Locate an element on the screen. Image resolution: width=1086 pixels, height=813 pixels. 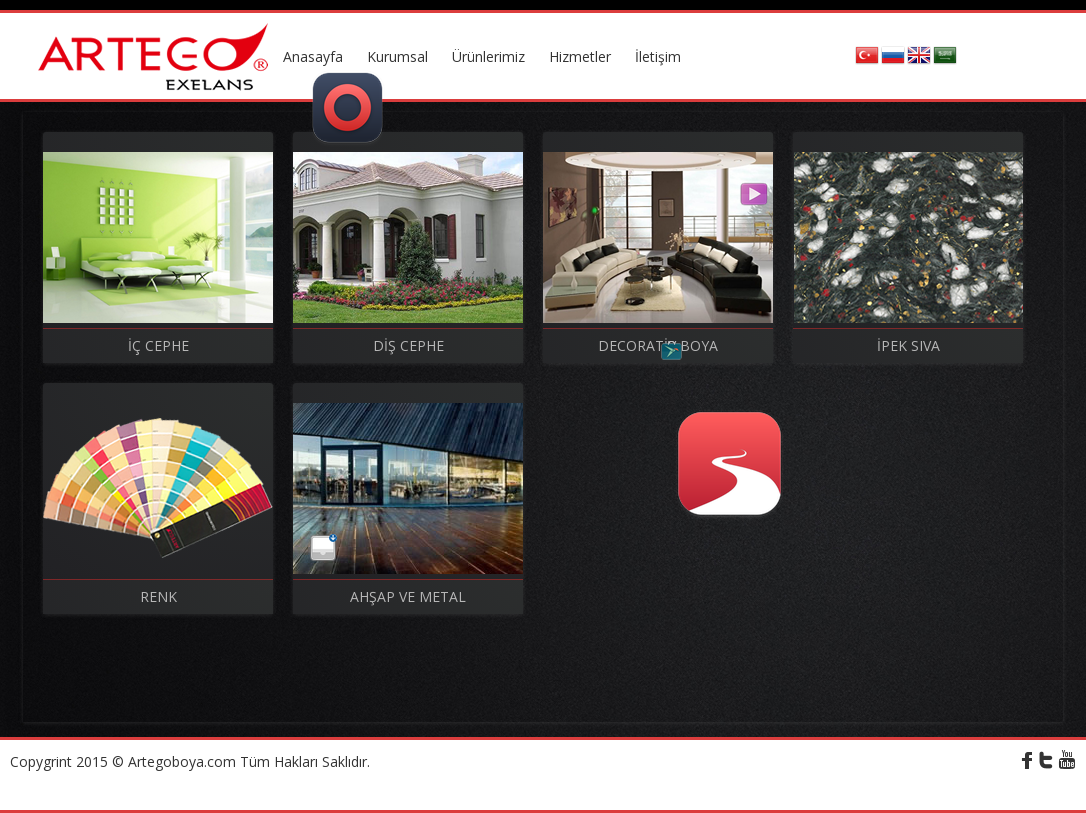
move message to inbox is located at coordinates (323, 548).